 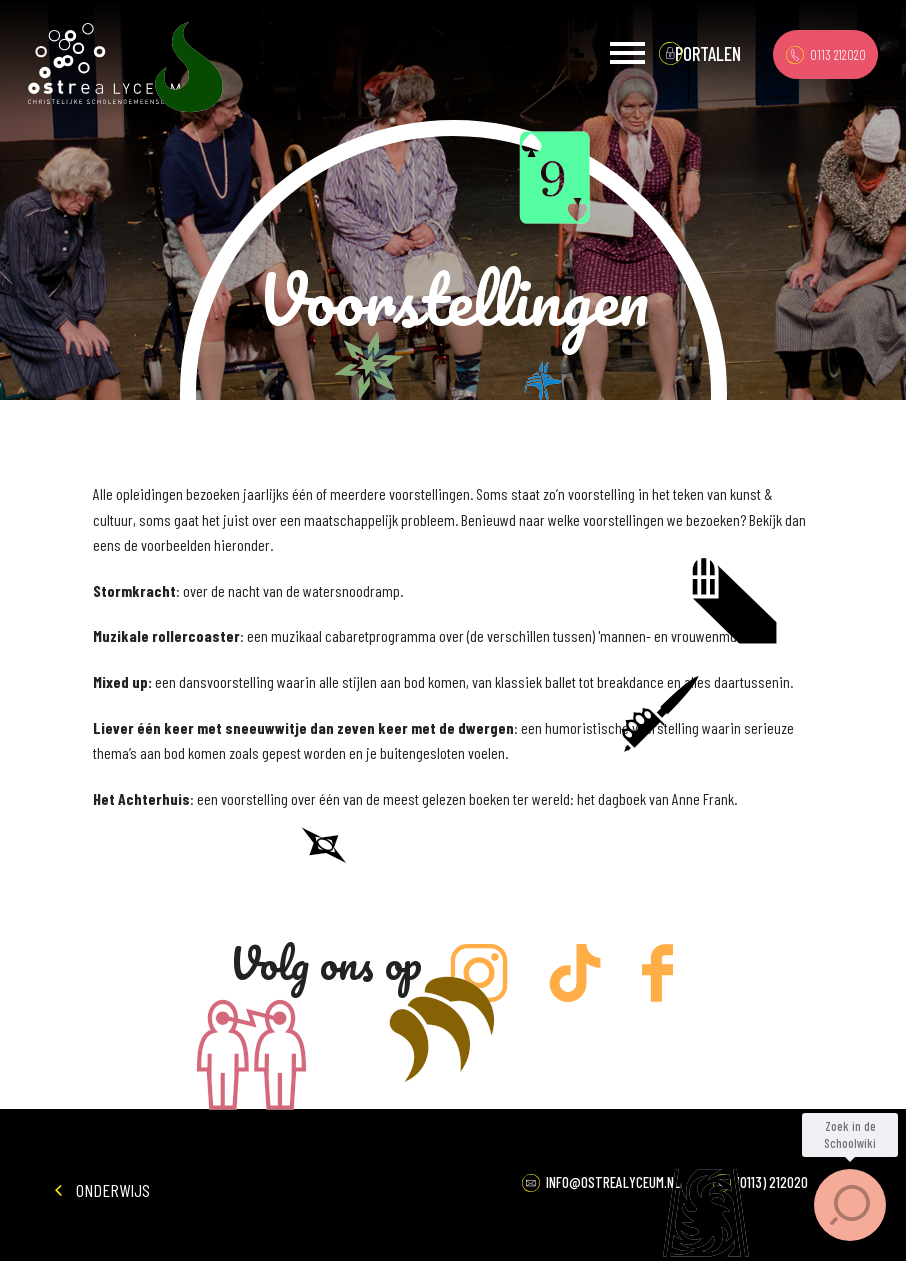 I want to click on select the 9 of spades card, so click(x=554, y=177).